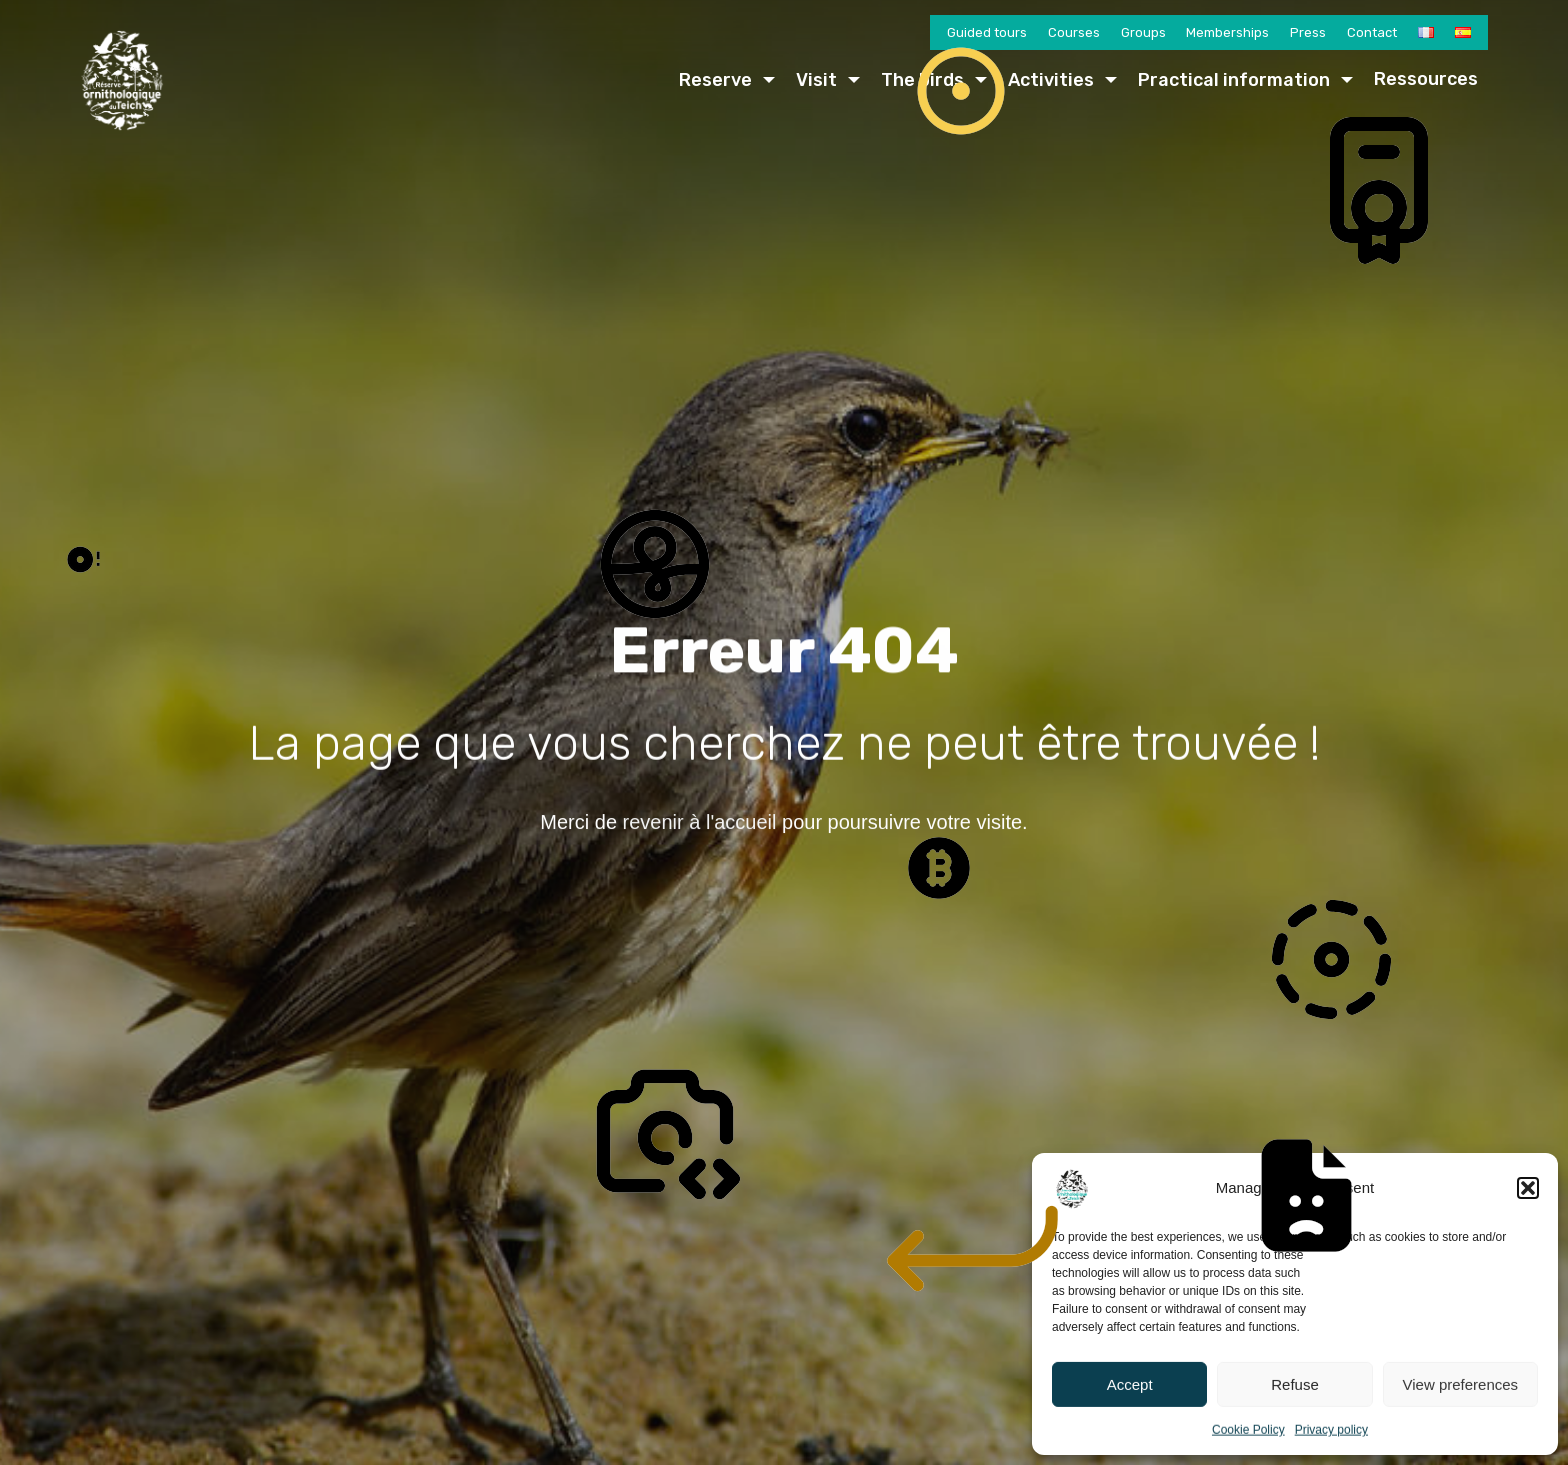 The image size is (1568, 1465). Describe the element at coordinates (655, 564) in the screenshot. I see `visit couchsurfing website or app` at that location.